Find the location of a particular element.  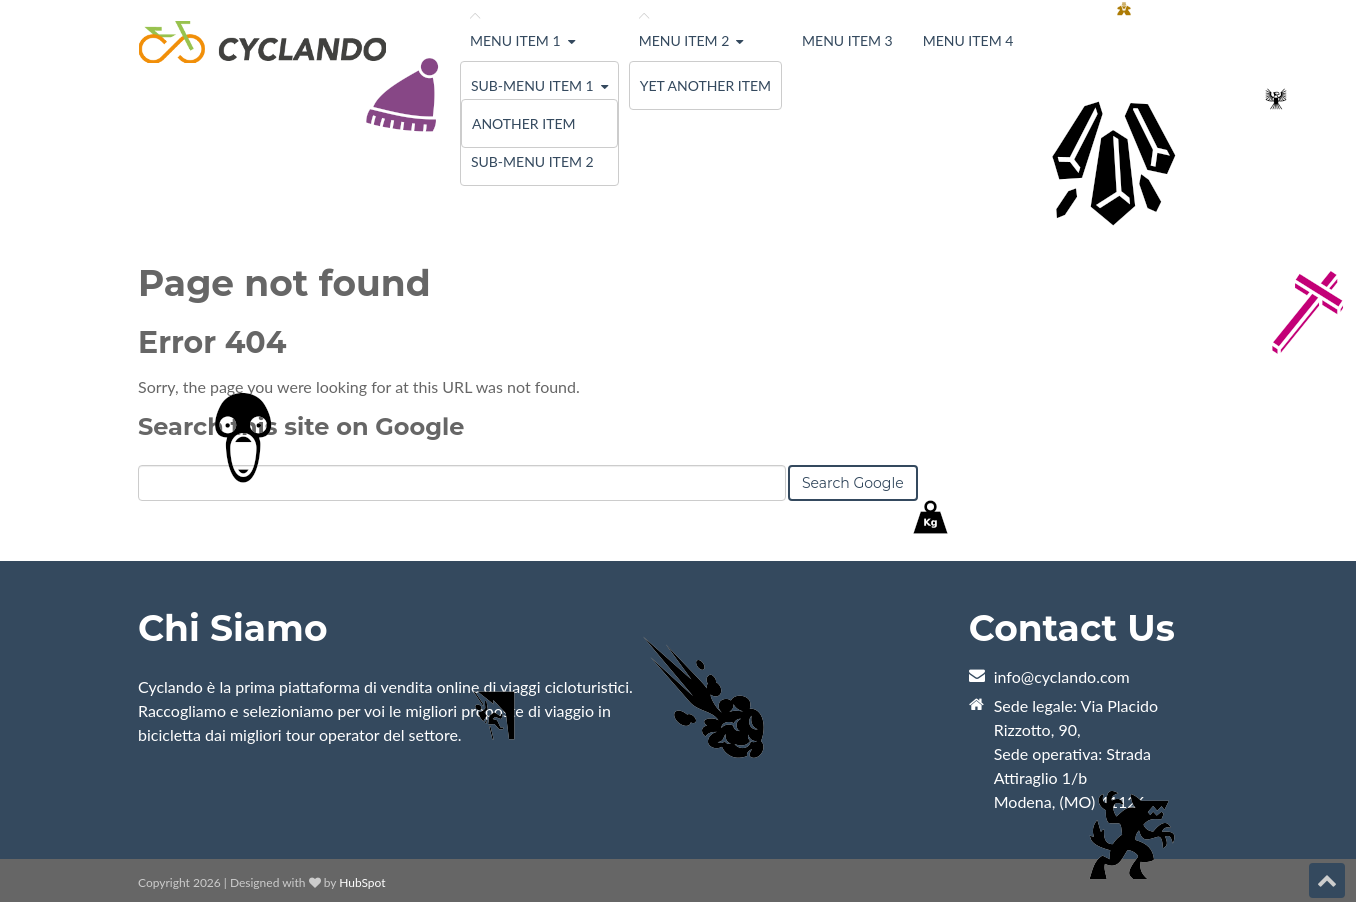

winter clothing or cold weather gear category is located at coordinates (402, 95).